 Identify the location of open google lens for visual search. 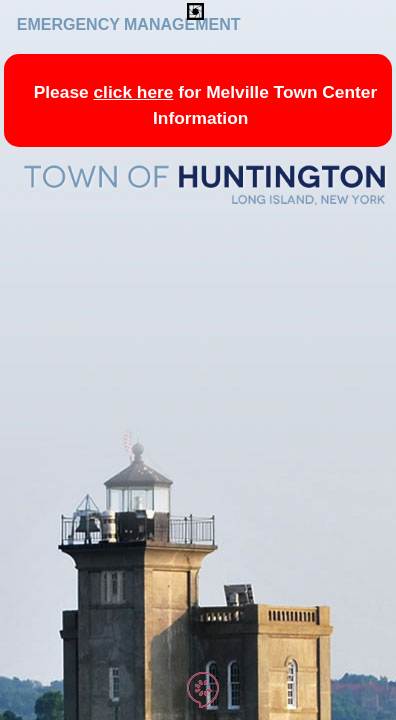
(195, 11).